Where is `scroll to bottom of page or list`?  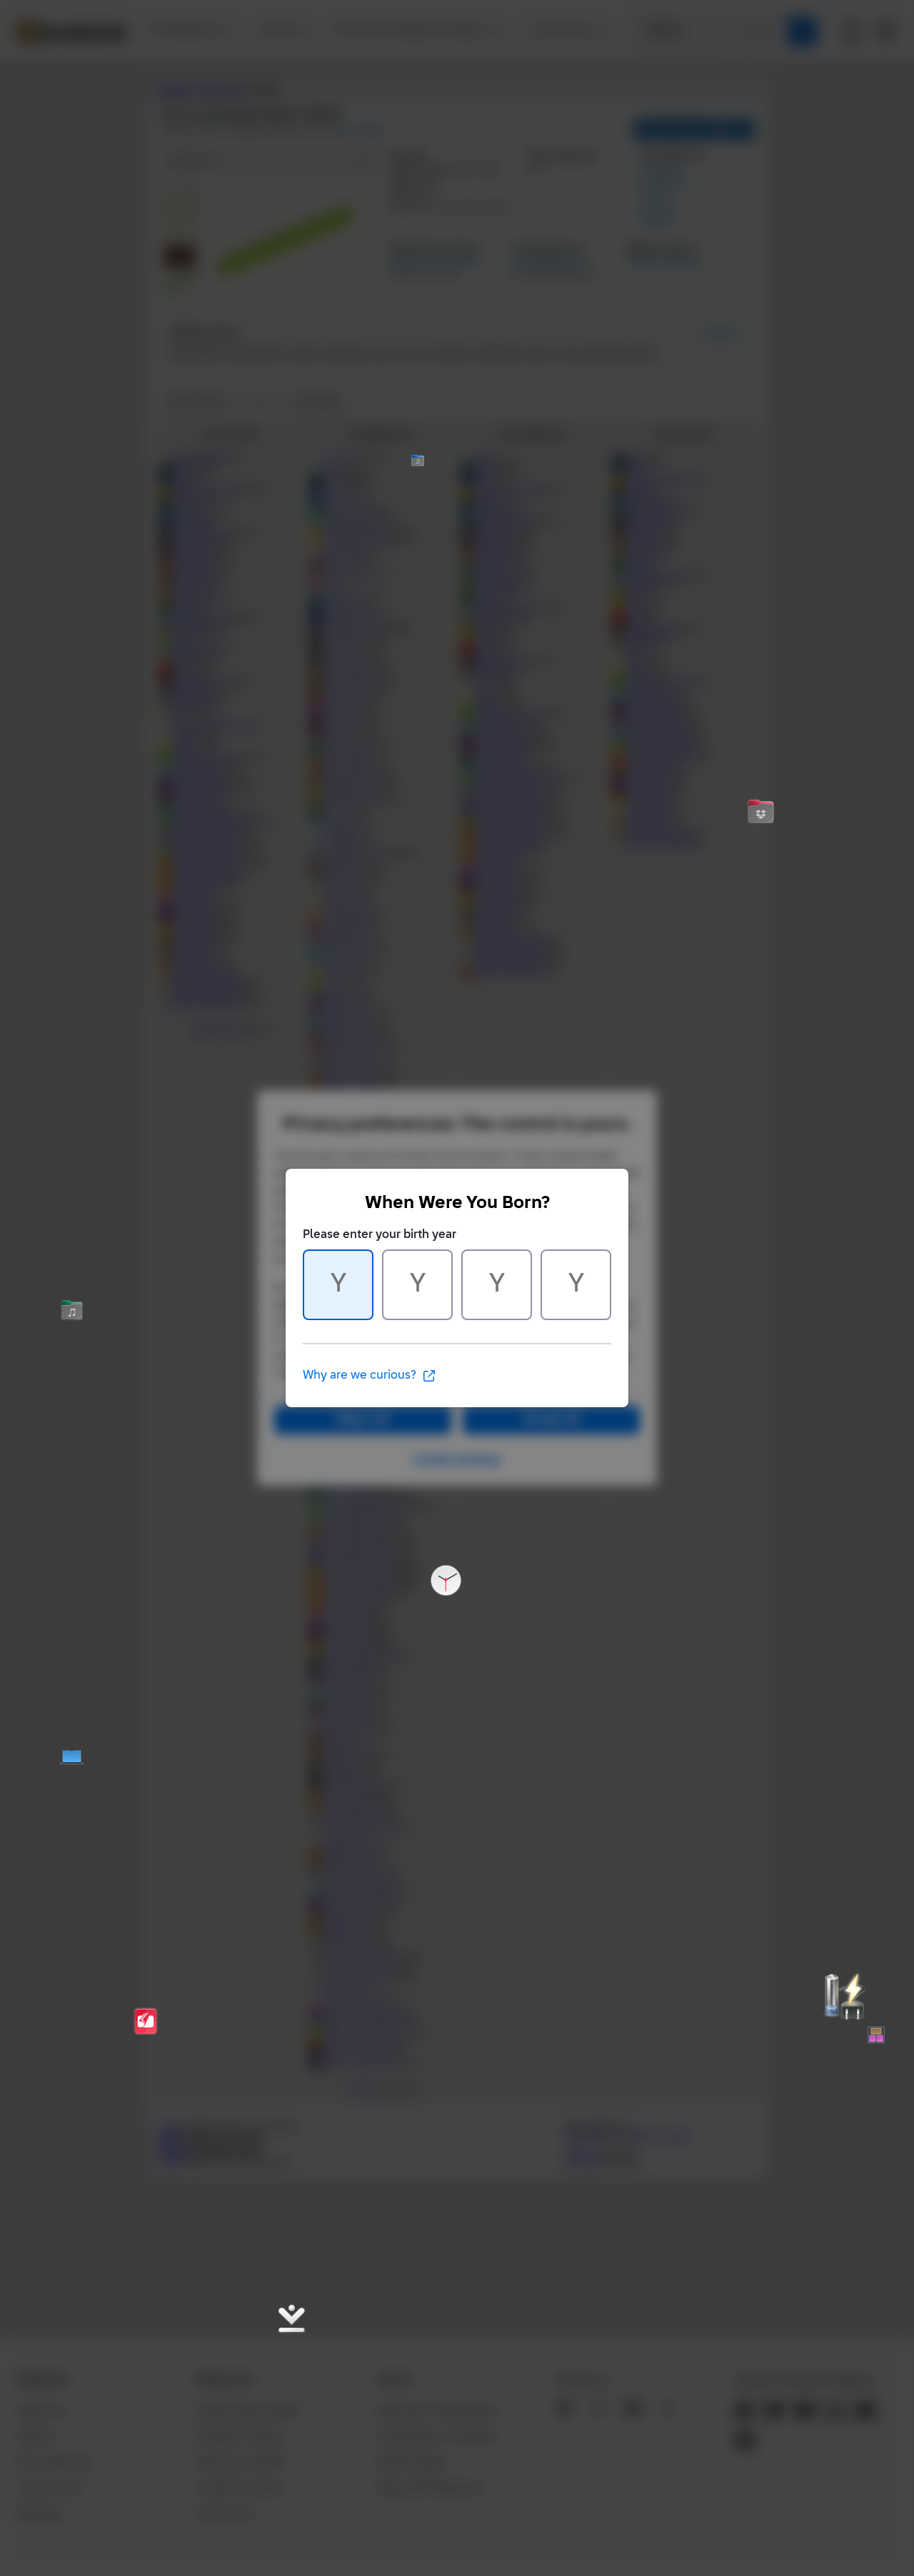 scroll to bottom of page or list is located at coordinates (291, 2319).